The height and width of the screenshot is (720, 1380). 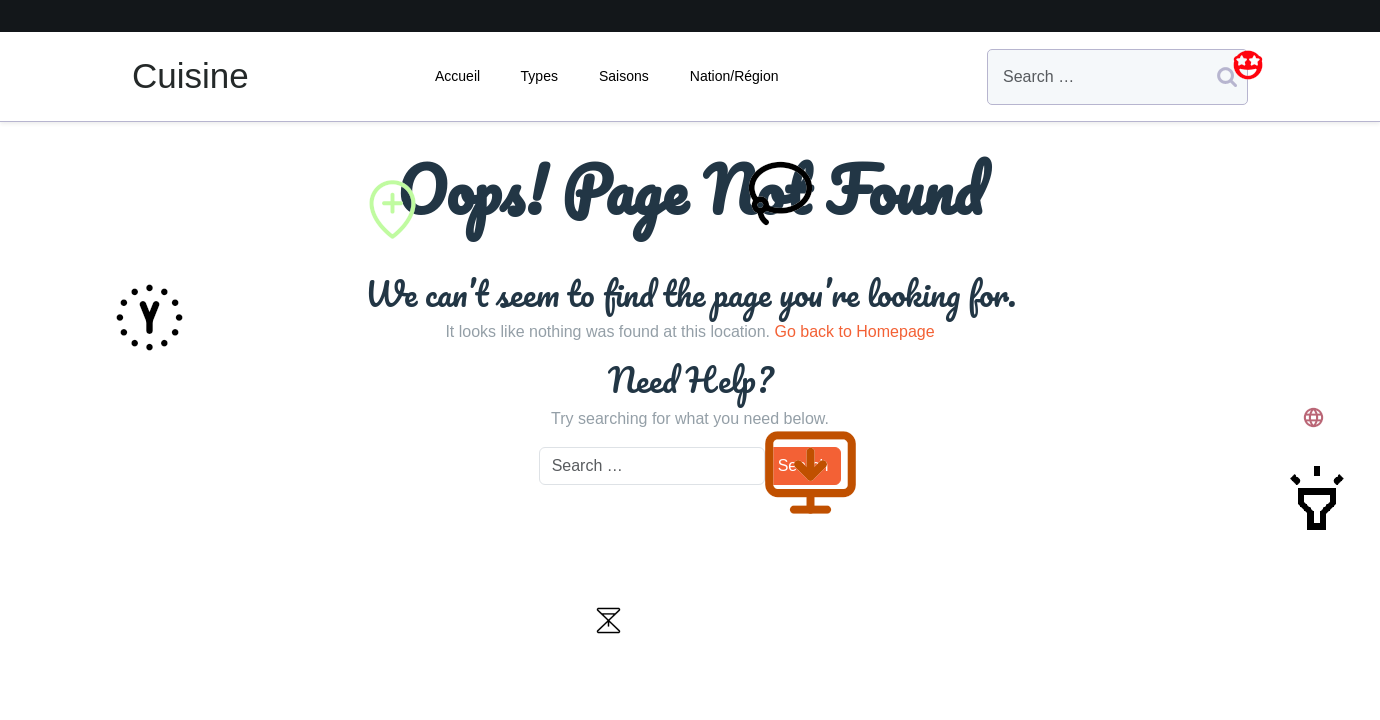 I want to click on highlight selected text, so click(x=1317, y=498).